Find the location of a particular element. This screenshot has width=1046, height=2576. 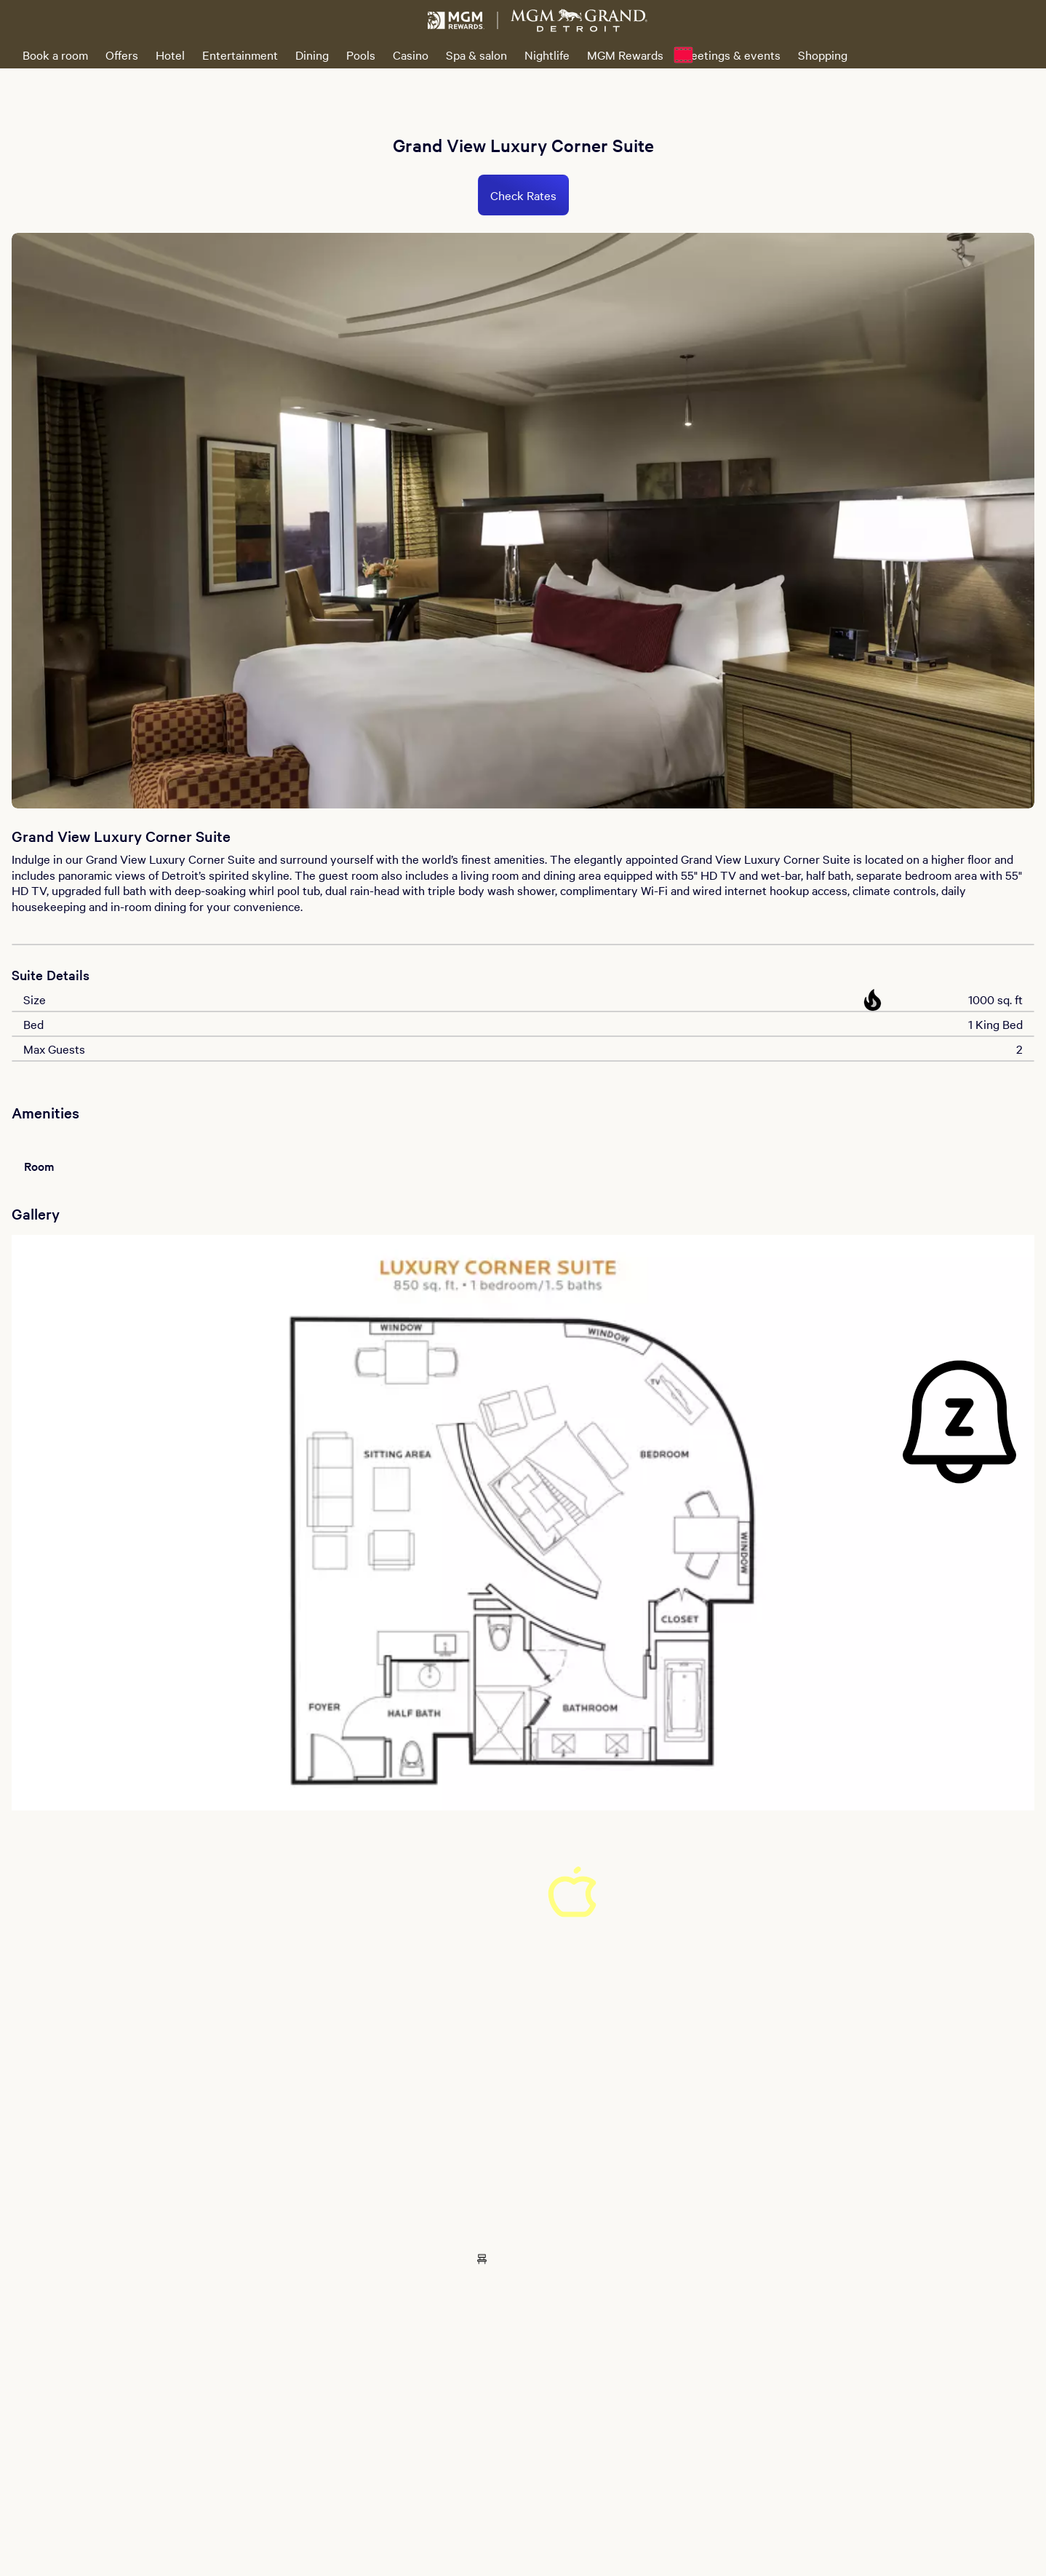

browse furniture or seating options is located at coordinates (482, 2259).